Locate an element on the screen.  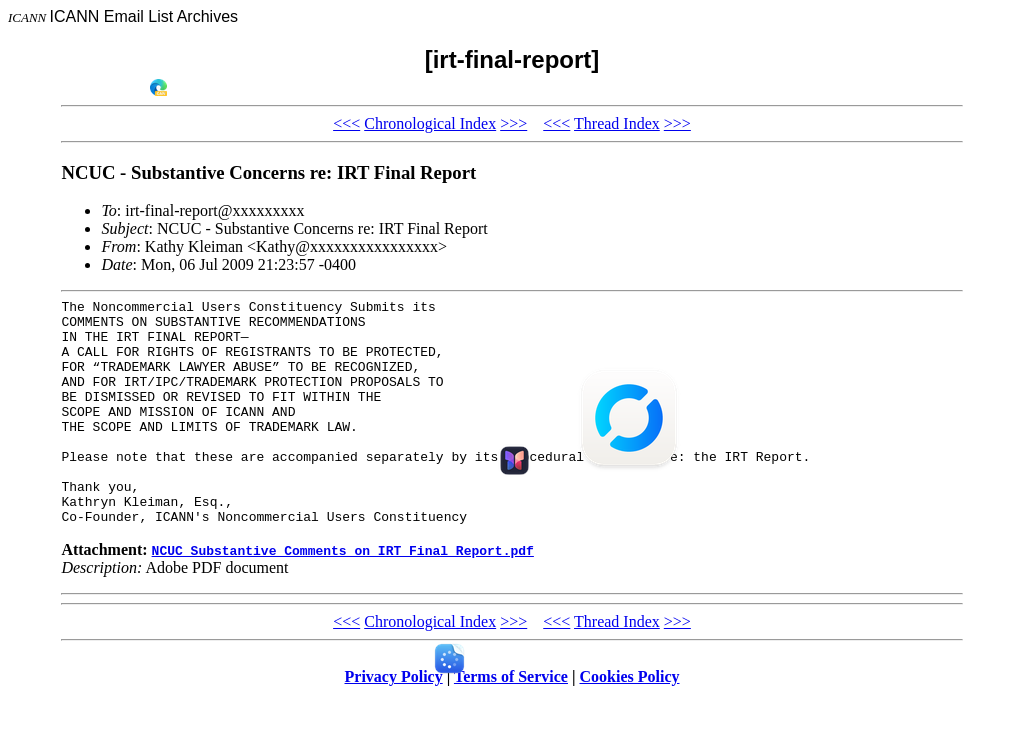
open system preferences or settings app is located at coordinates (449, 658).